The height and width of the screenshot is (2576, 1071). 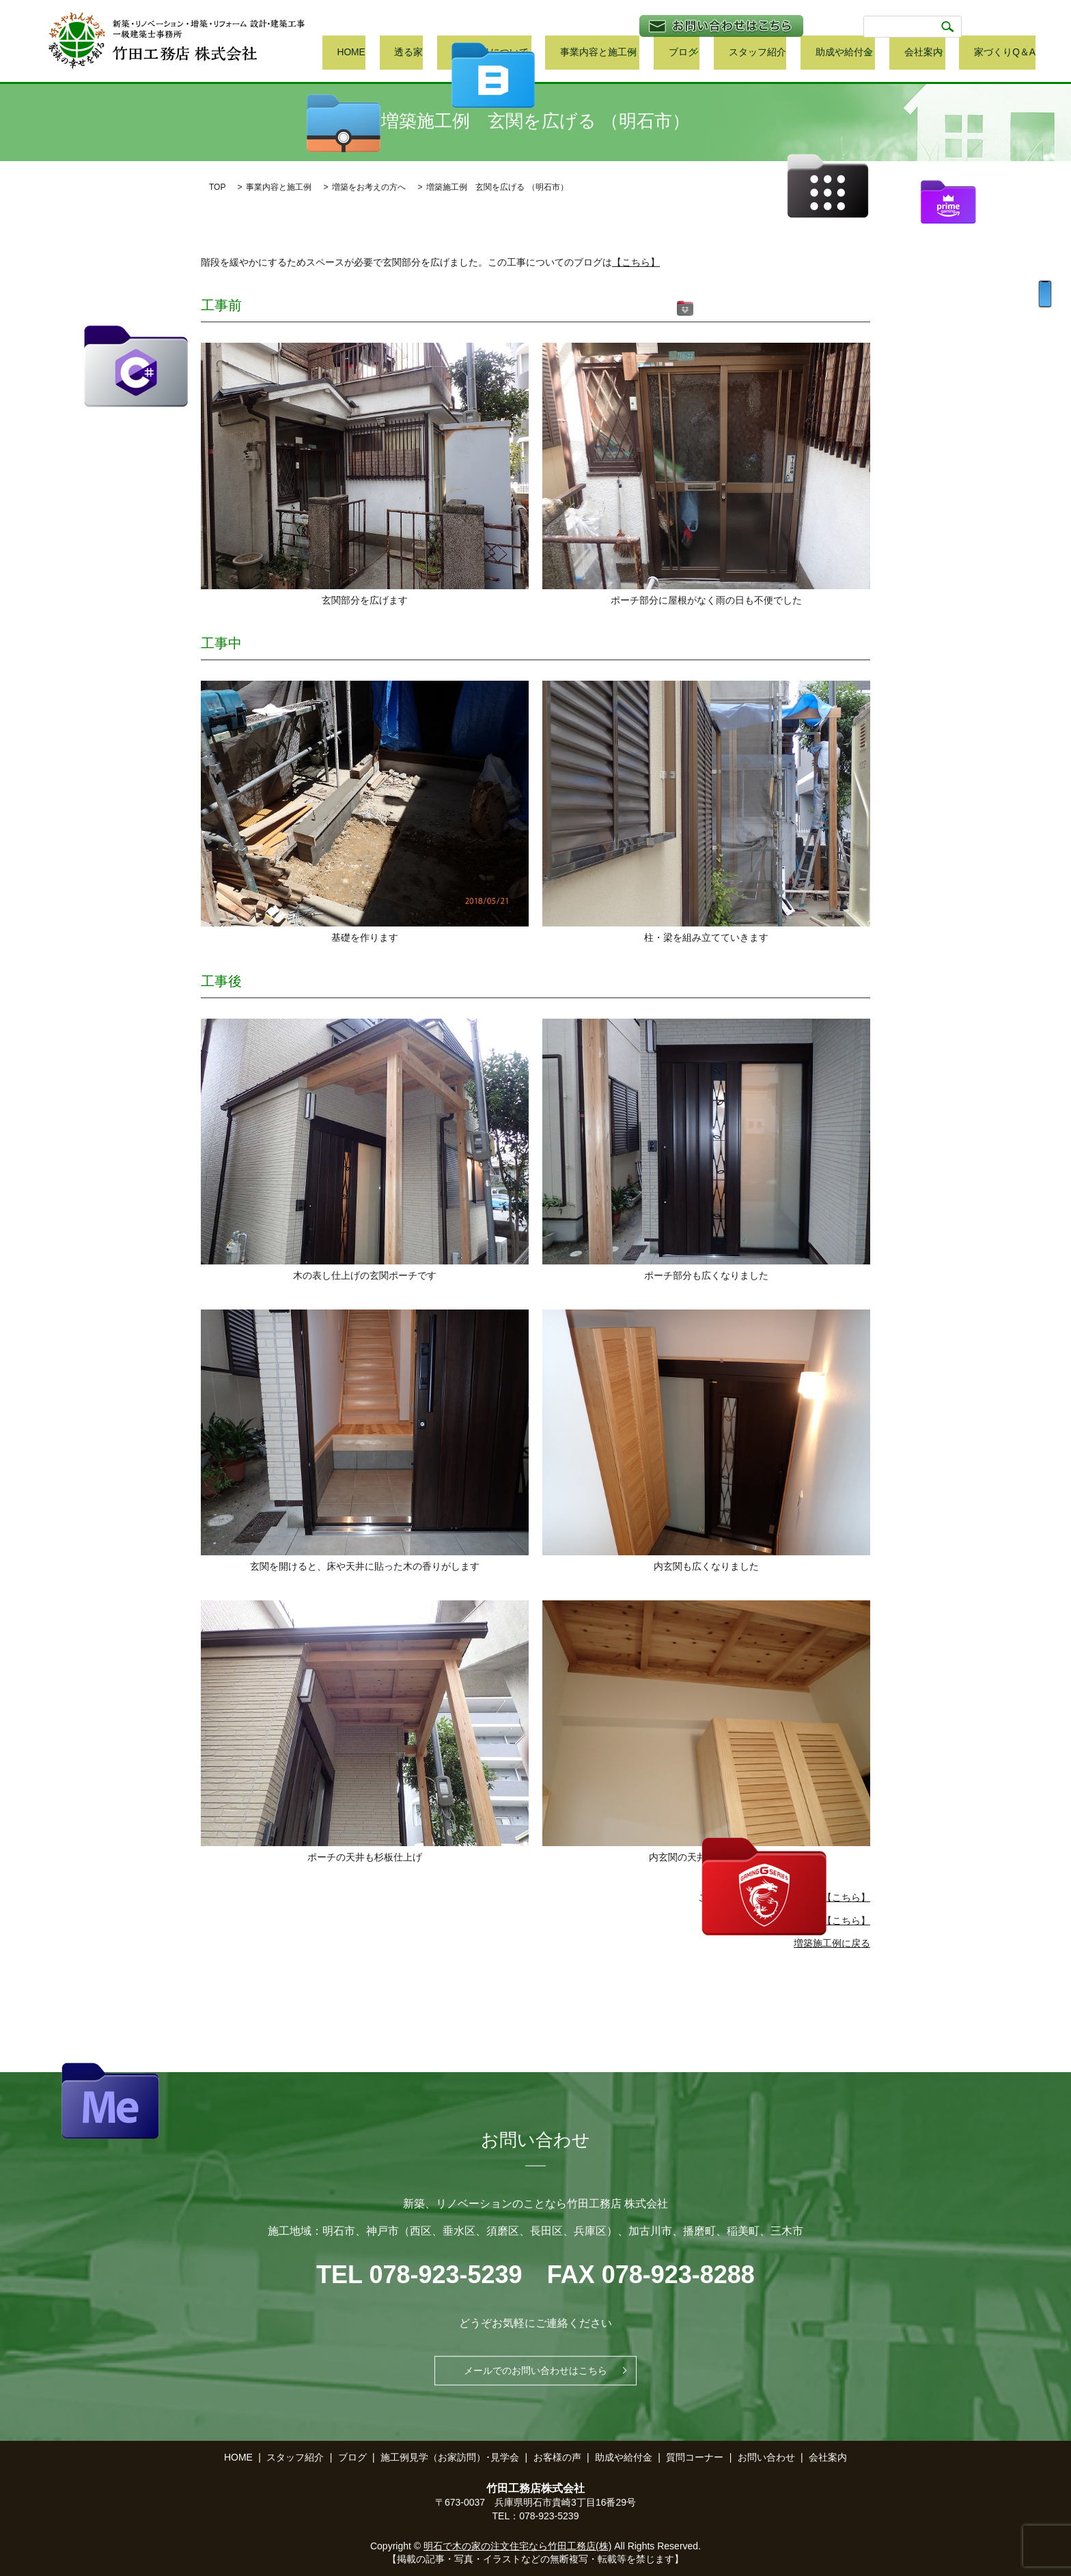 I want to click on iPhone 12 device icon, so click(x=1045, y=294).